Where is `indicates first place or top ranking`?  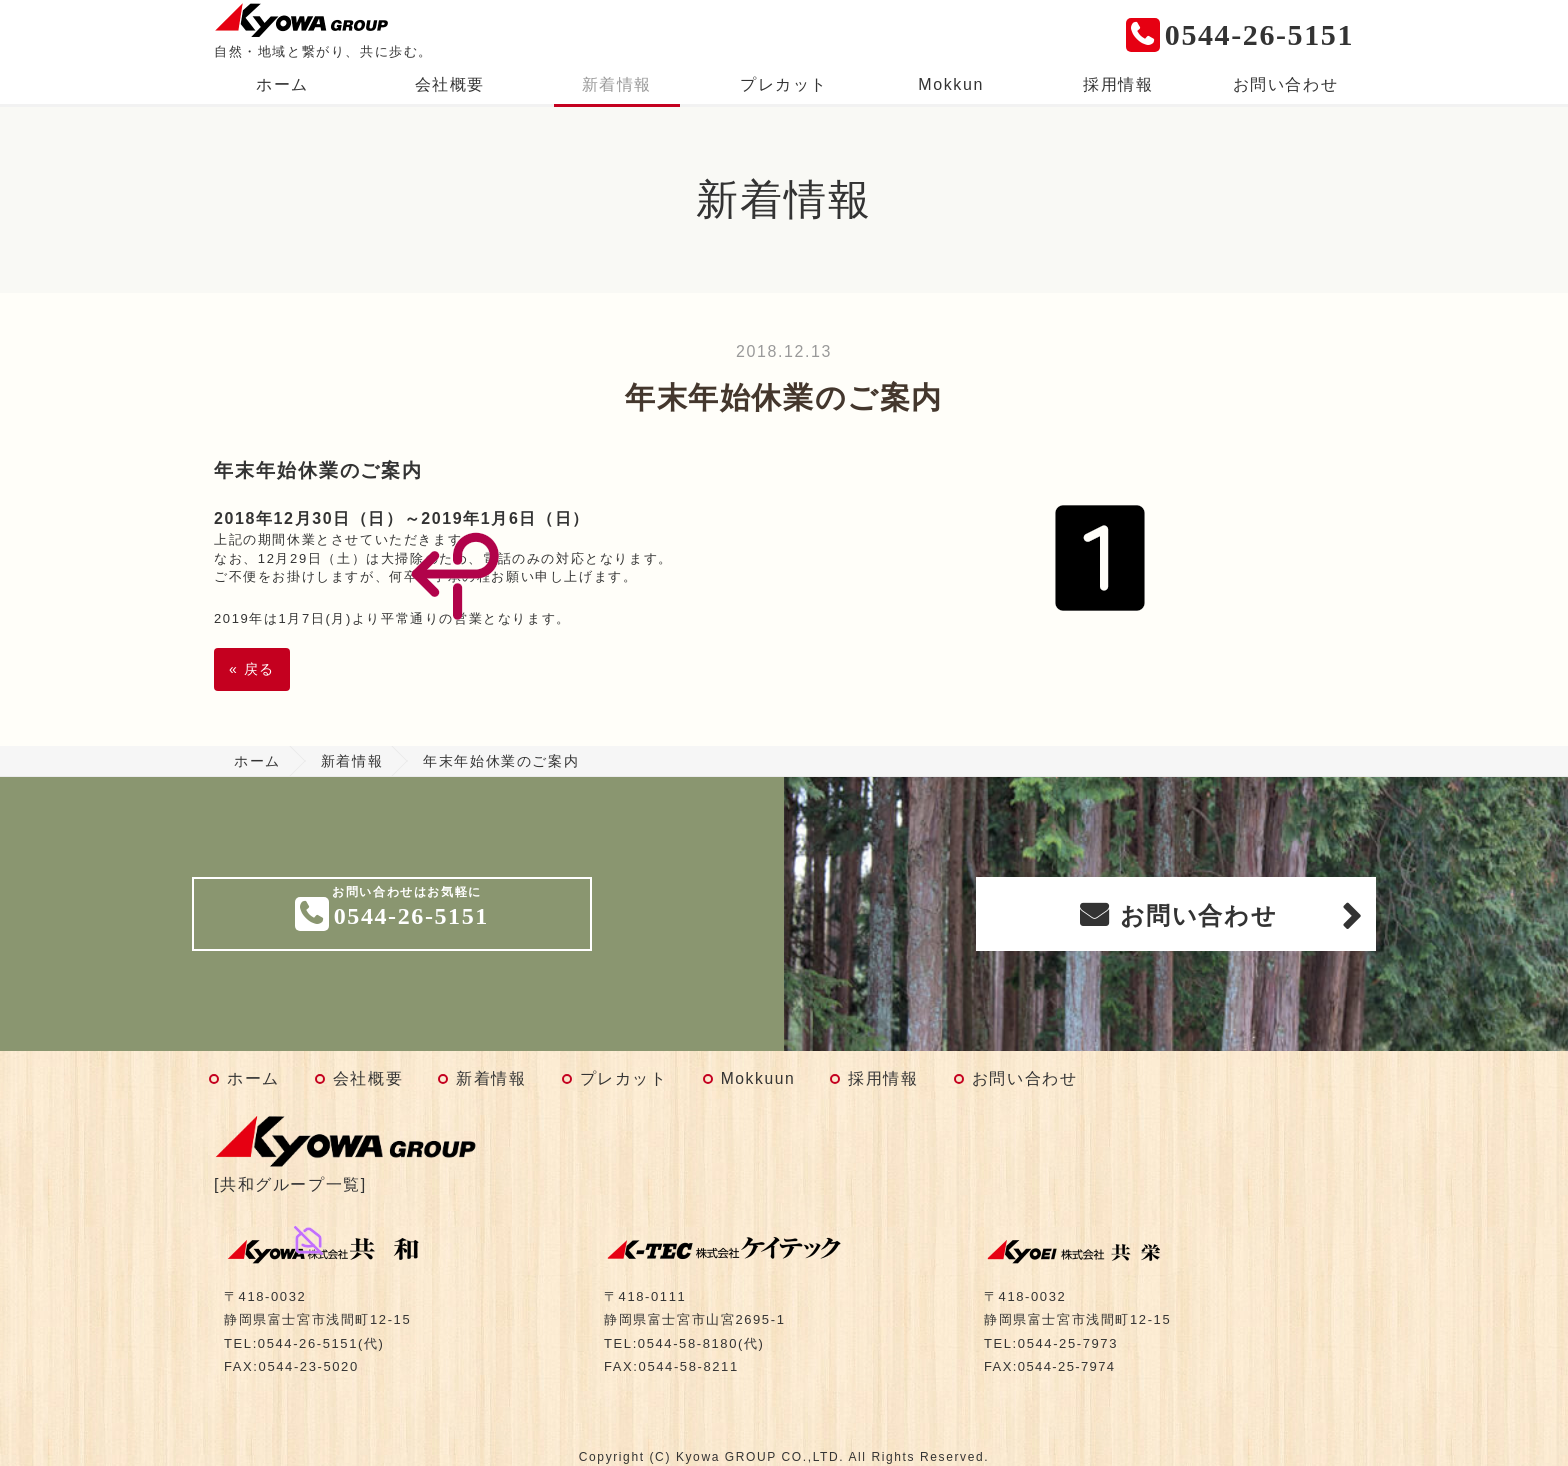
indicates first place or top ranking is located at coordinates (1100, 558).